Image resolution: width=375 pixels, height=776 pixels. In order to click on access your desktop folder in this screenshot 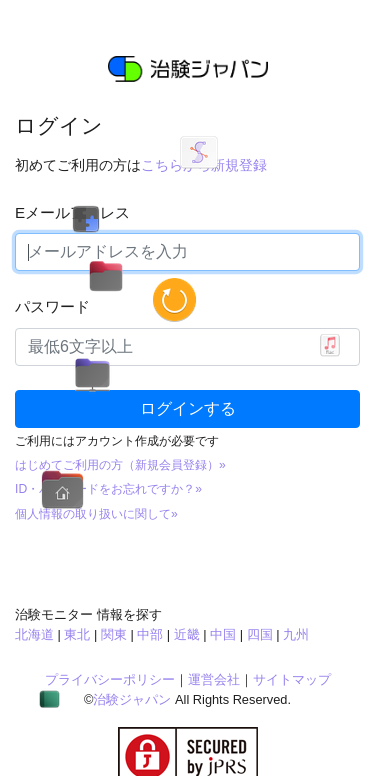, I will do `click(49, 698)`.